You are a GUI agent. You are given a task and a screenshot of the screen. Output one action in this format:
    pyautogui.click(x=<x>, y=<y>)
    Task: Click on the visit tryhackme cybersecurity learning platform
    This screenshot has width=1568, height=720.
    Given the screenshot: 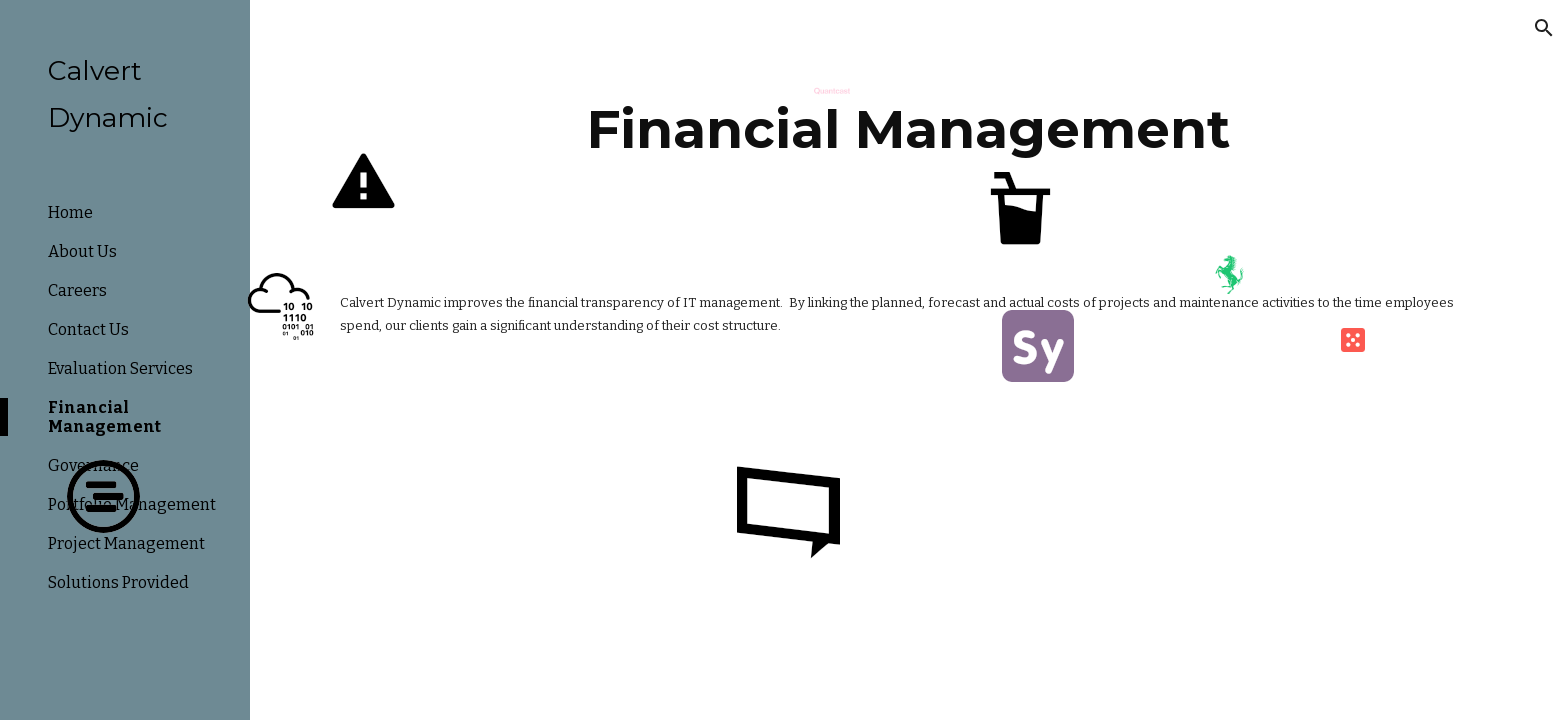 What is the action you would take?
    pyautogui.click(x=280, y=306)
    